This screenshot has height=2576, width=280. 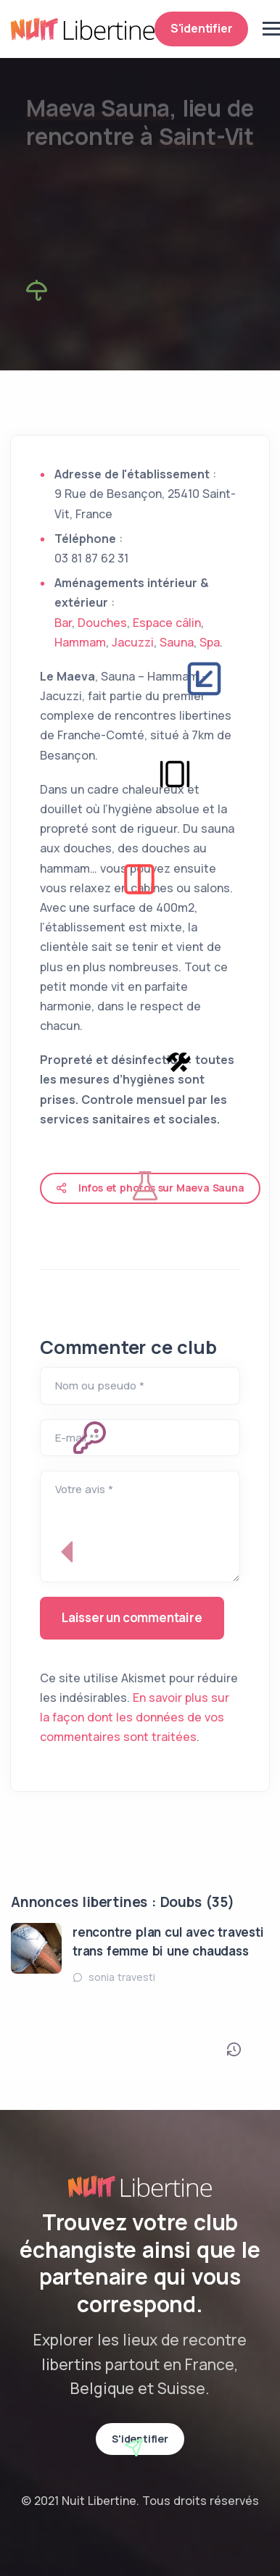 I want to click on access account security settings, so click(x=89, y=1437).